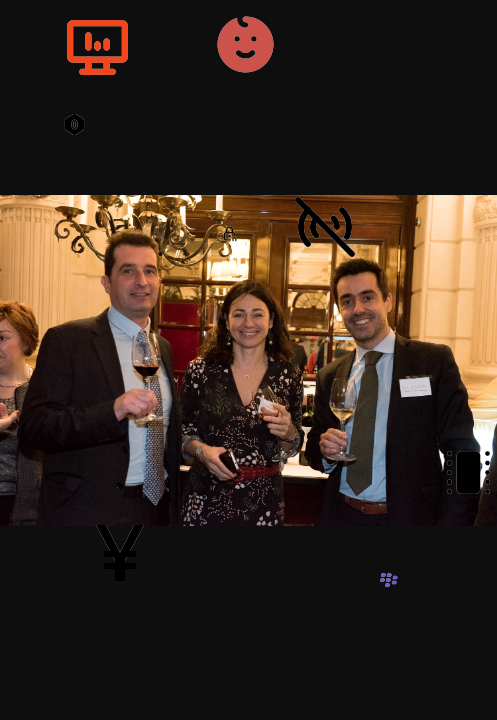  What do you see at coordinates (389, 580) in the screenshot?
I see `BlackBerry brand logo` at bounding box center [389, 580].